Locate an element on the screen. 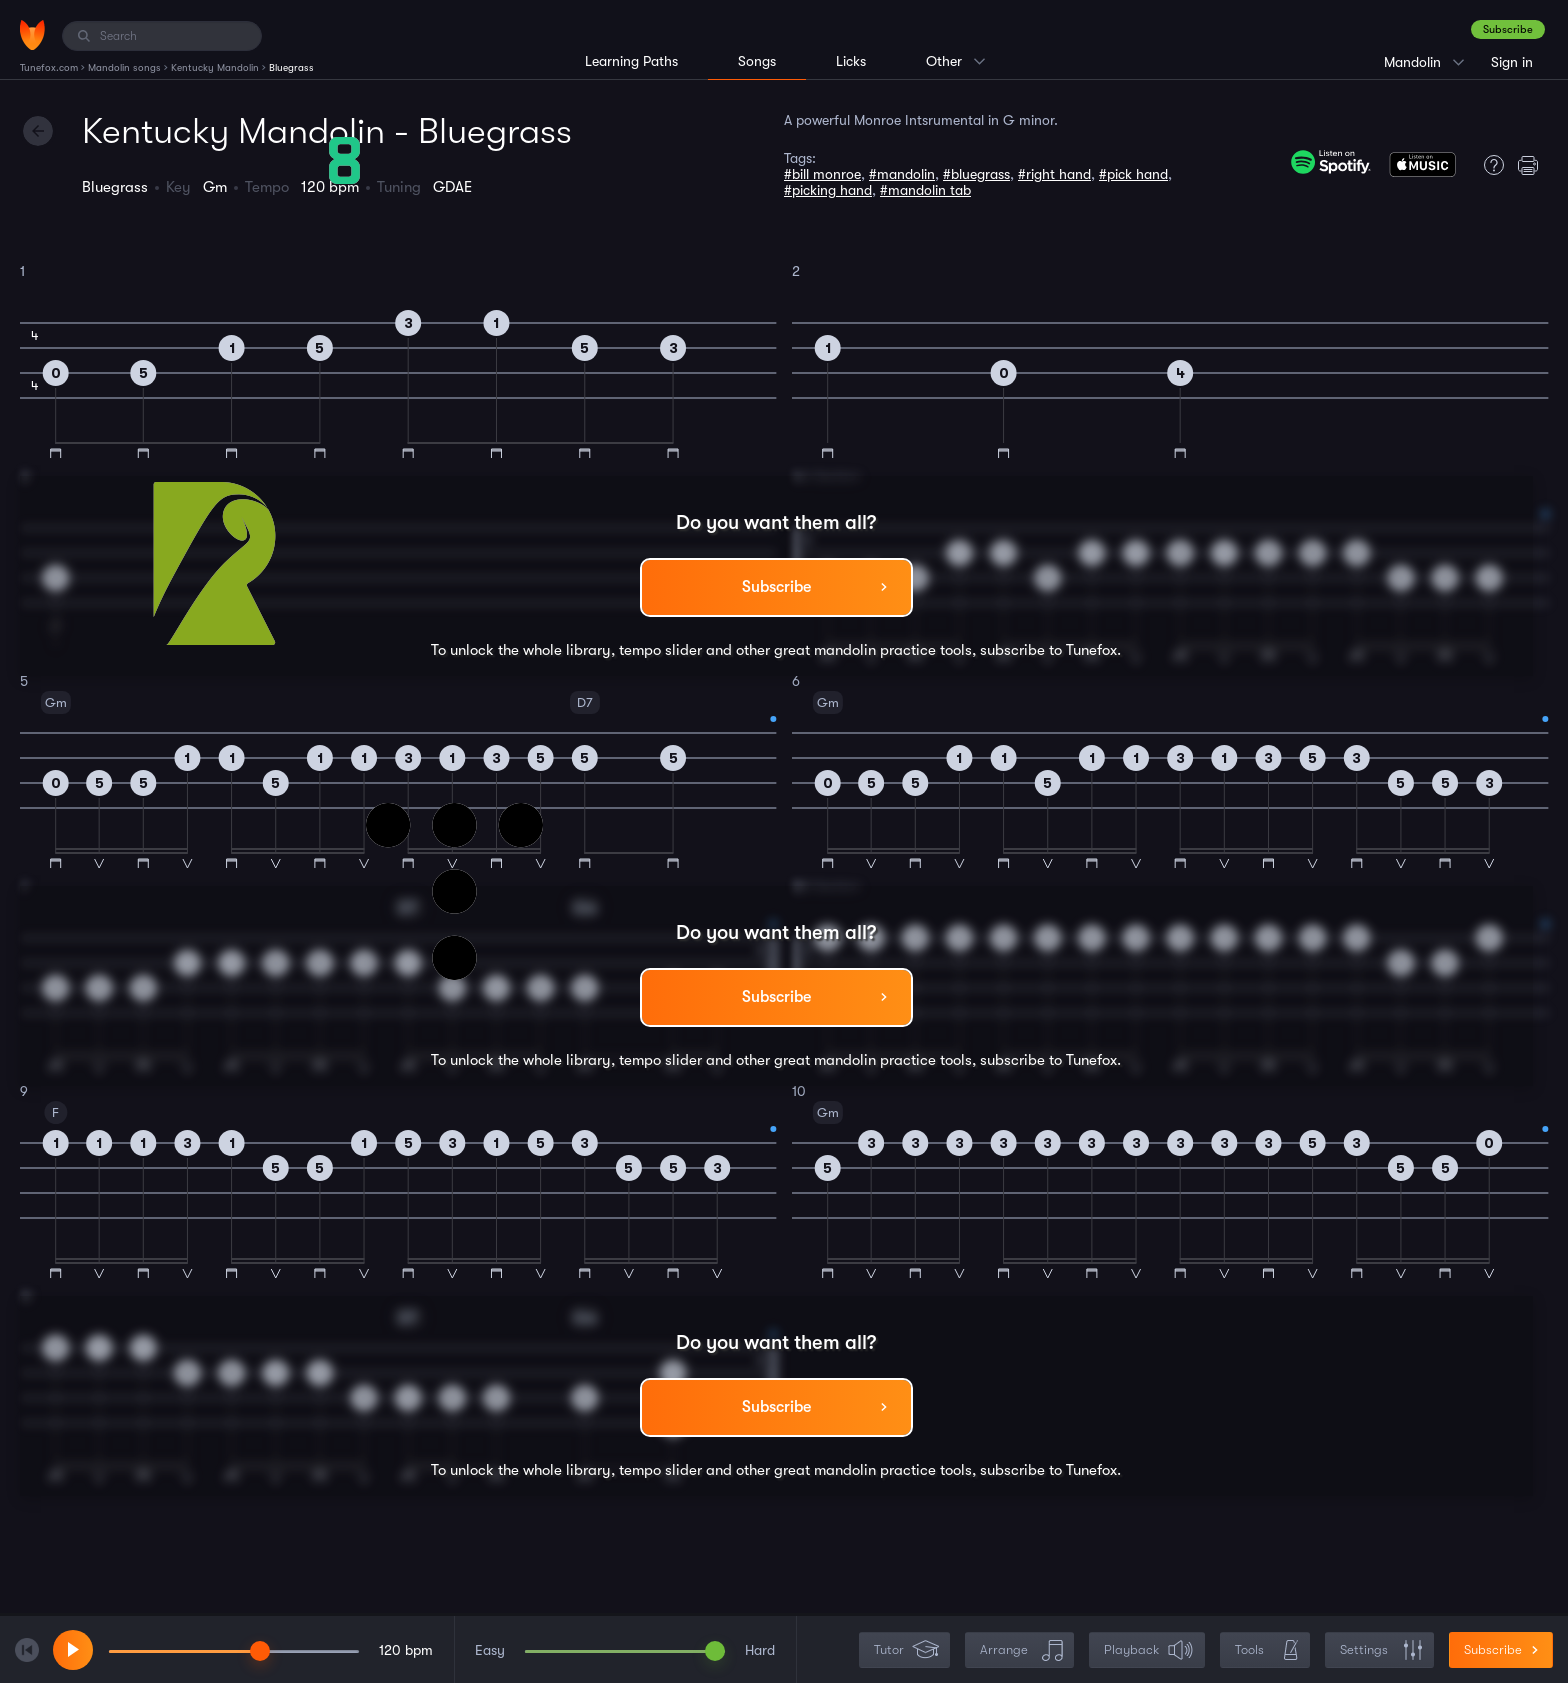 This screenshot has height=1683, width=1568. Rollup.js logo is located at coordinates (214, 563).